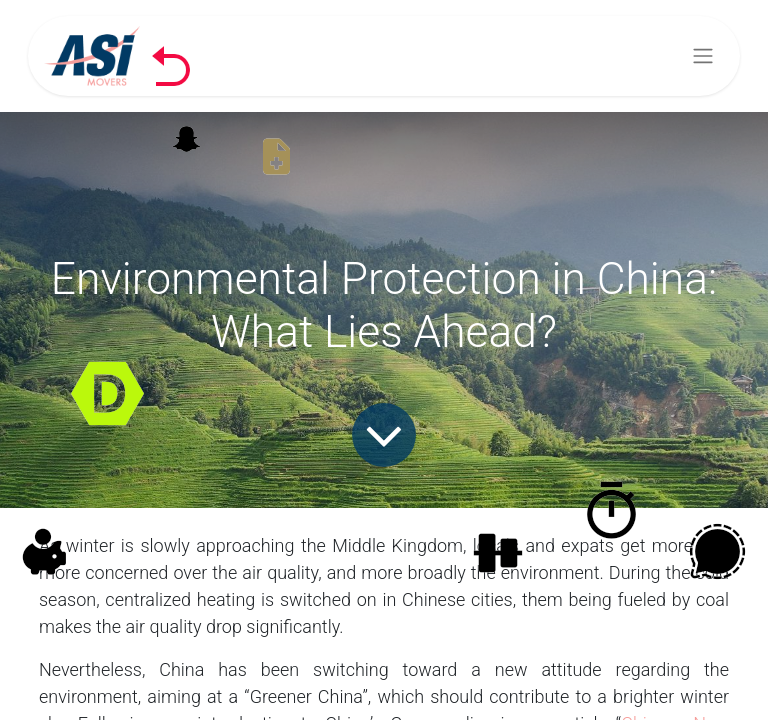  Describe the element at coordinates (717, 551) in the screenshot. I see `open signal messenger app` at that location.